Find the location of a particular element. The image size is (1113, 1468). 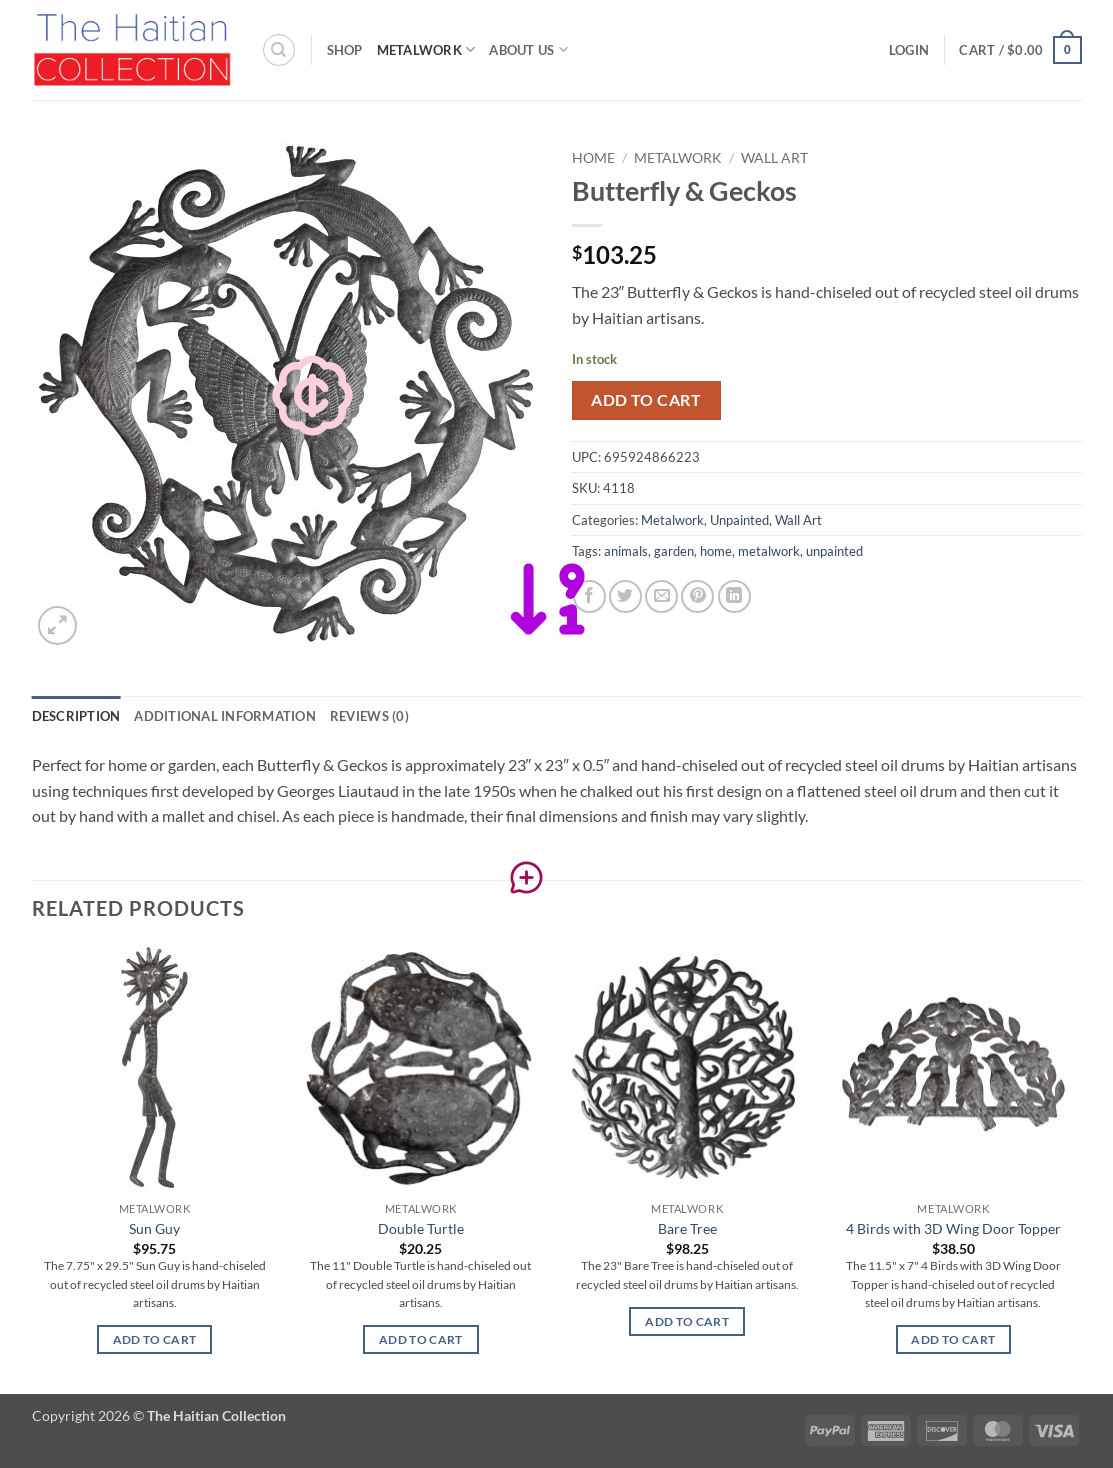

sort numbers in descending order is located at coordinates (549, 599).